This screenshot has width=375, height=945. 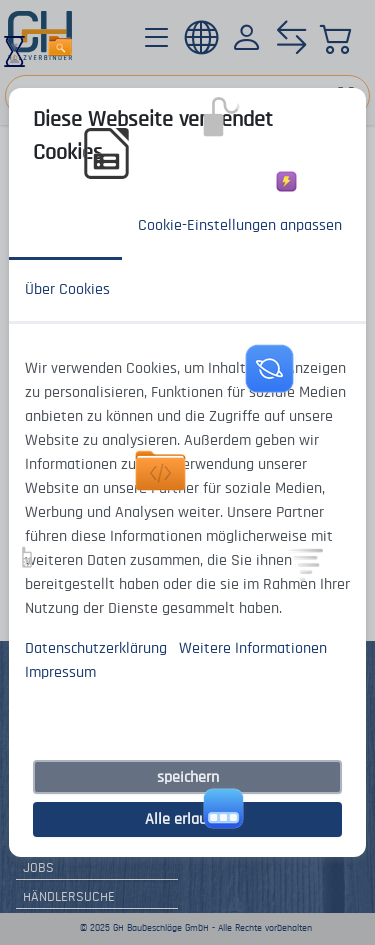 I want to click on colorhug colorimeter device indicator, so click(x=220, y=119).